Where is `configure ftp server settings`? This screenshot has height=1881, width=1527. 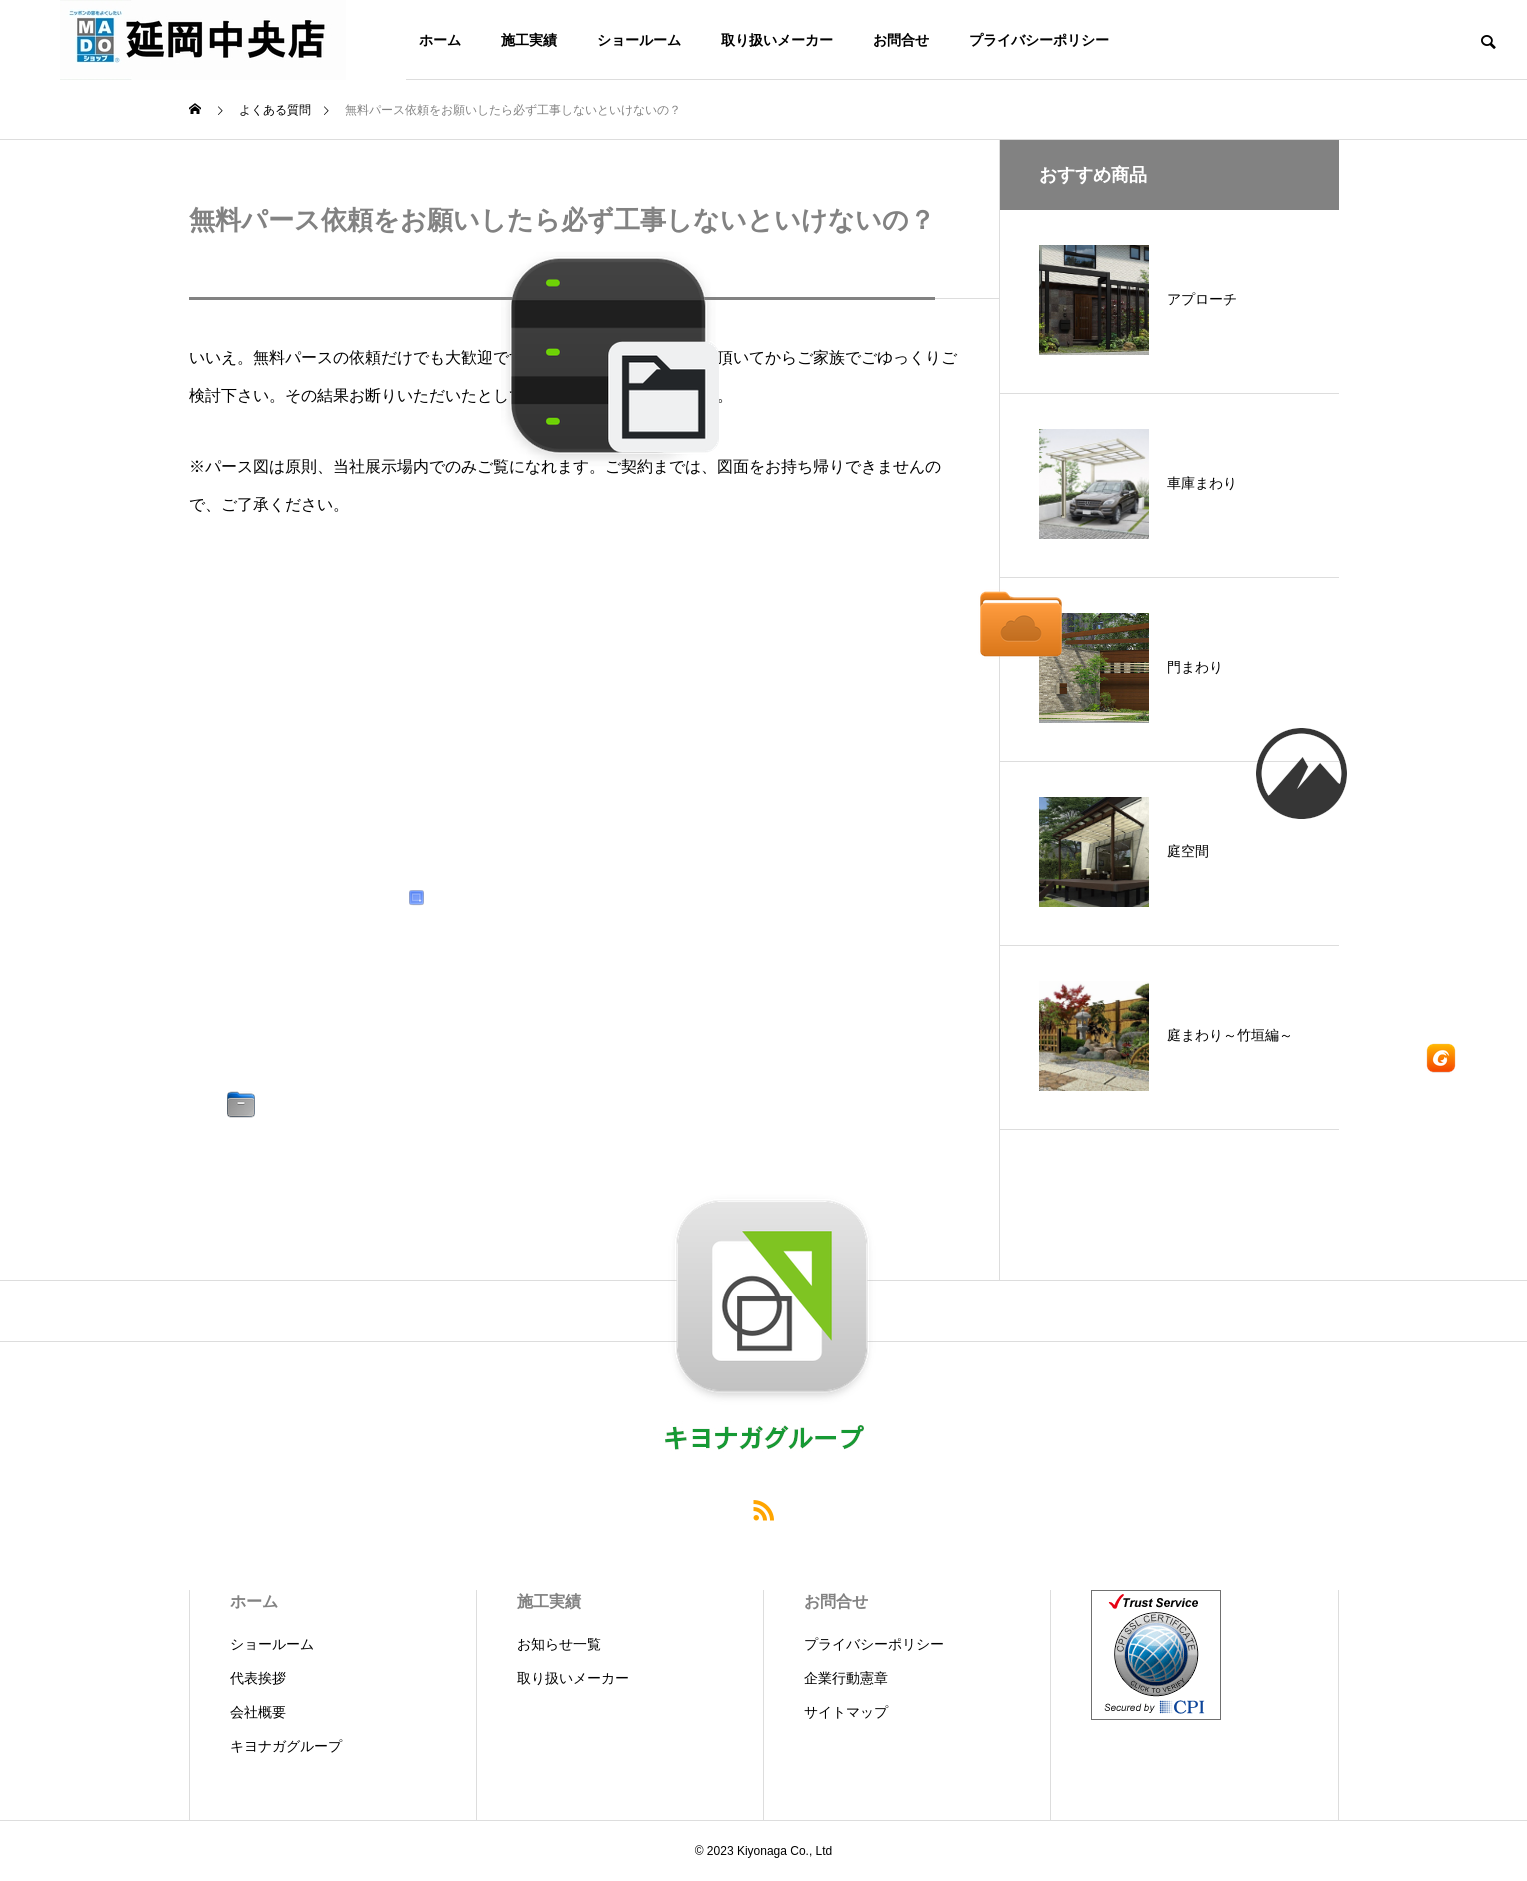
configure ftp server settings is located at coordinates (610, 359).